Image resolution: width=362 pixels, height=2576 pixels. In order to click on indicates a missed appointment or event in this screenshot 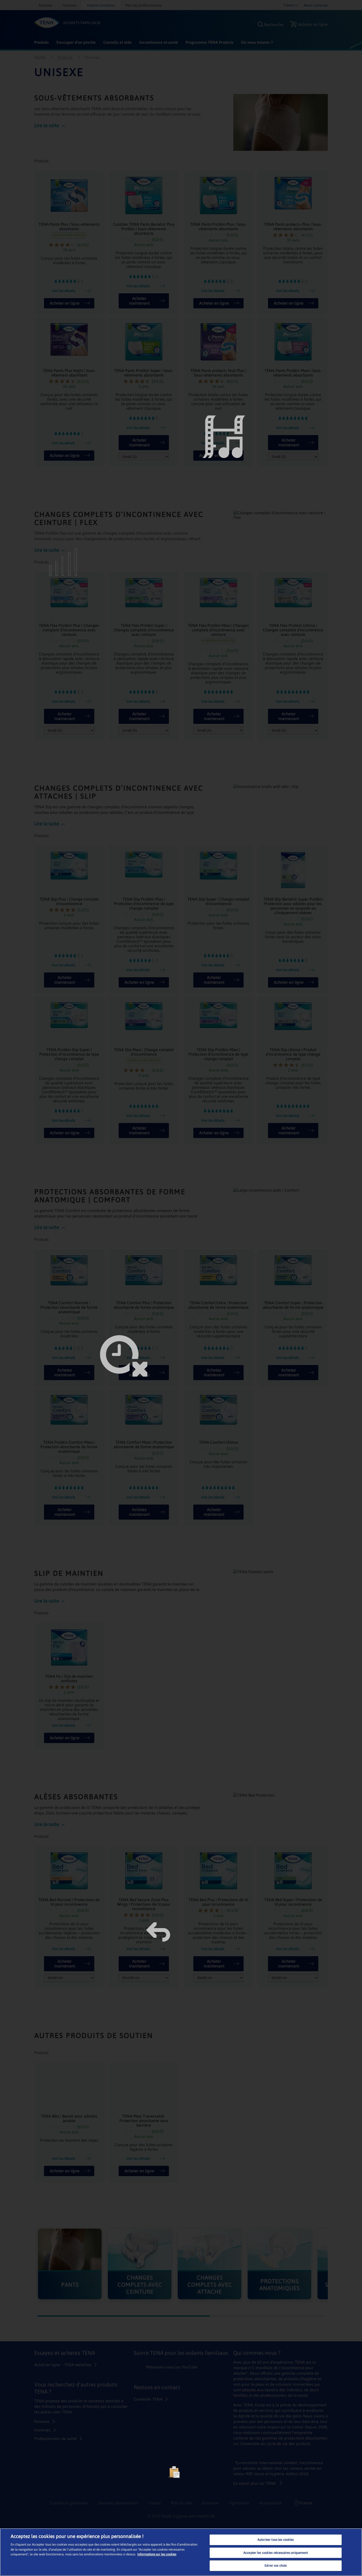, I will do `click(124, 1353)`.